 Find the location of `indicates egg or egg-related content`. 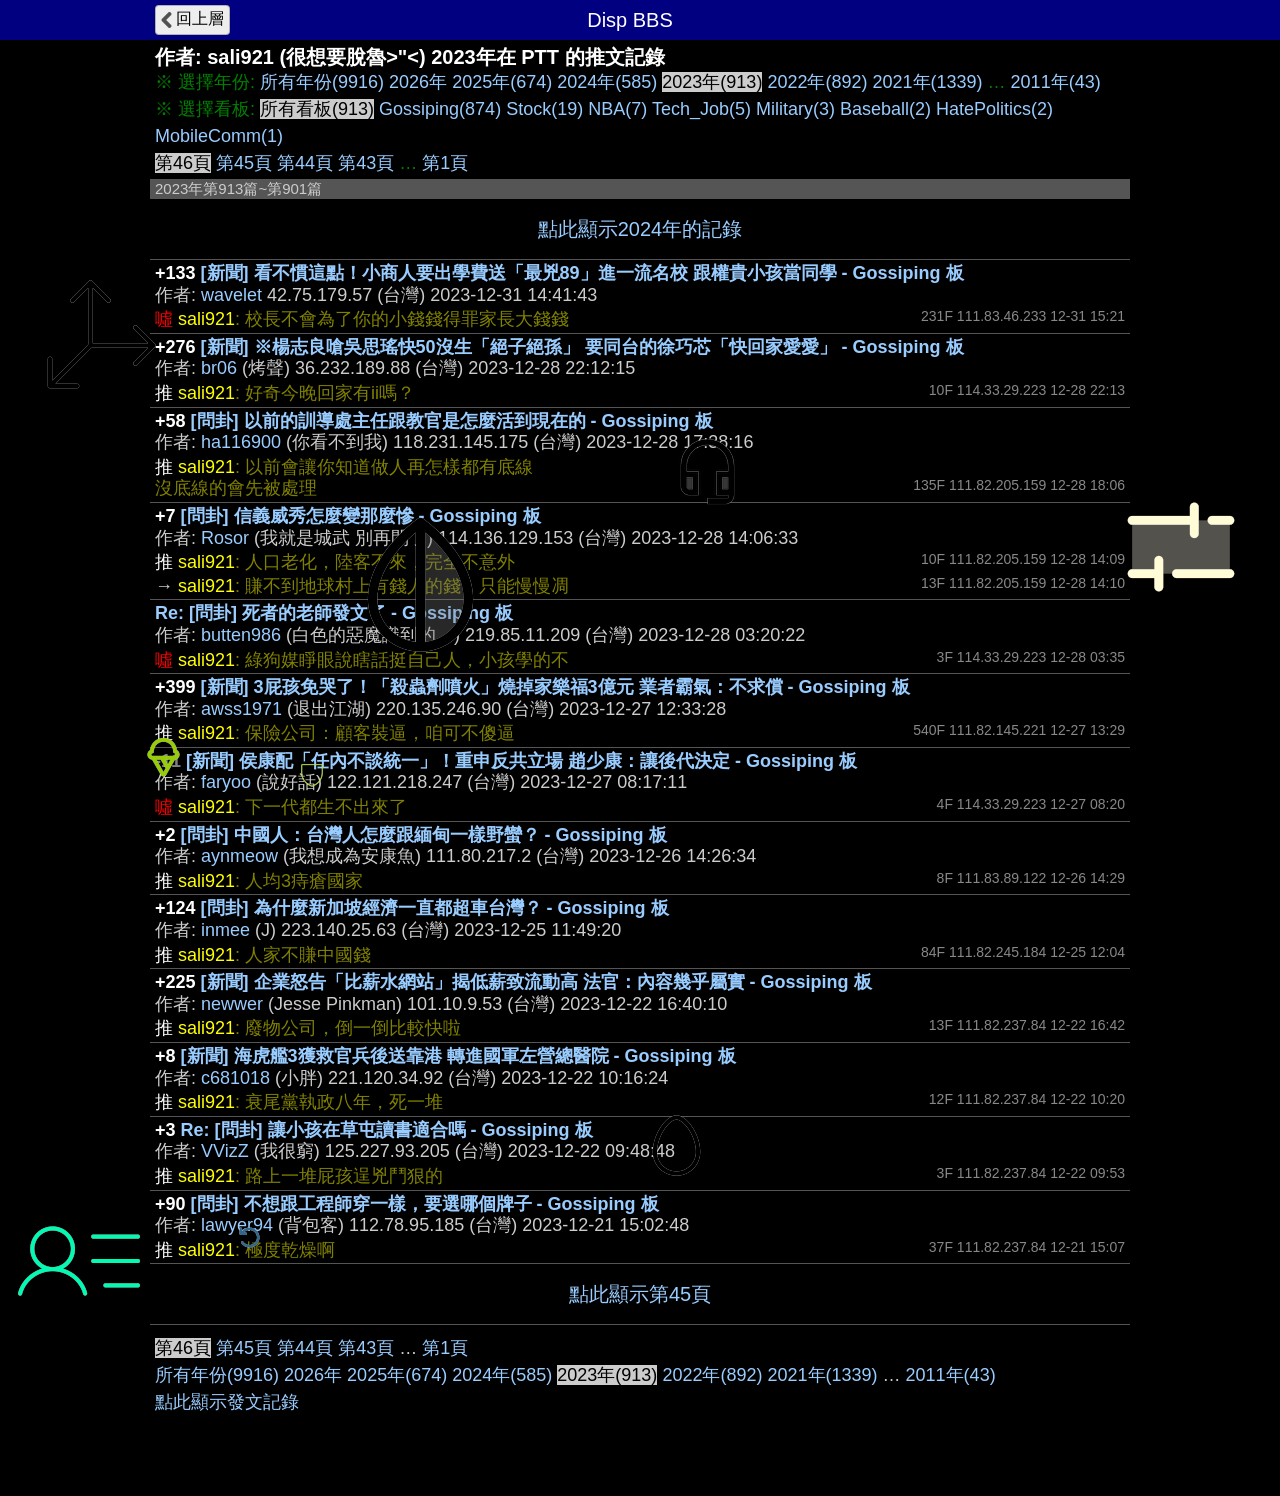

indicates egg or egg-related content is located at coordinates (676, 1145).